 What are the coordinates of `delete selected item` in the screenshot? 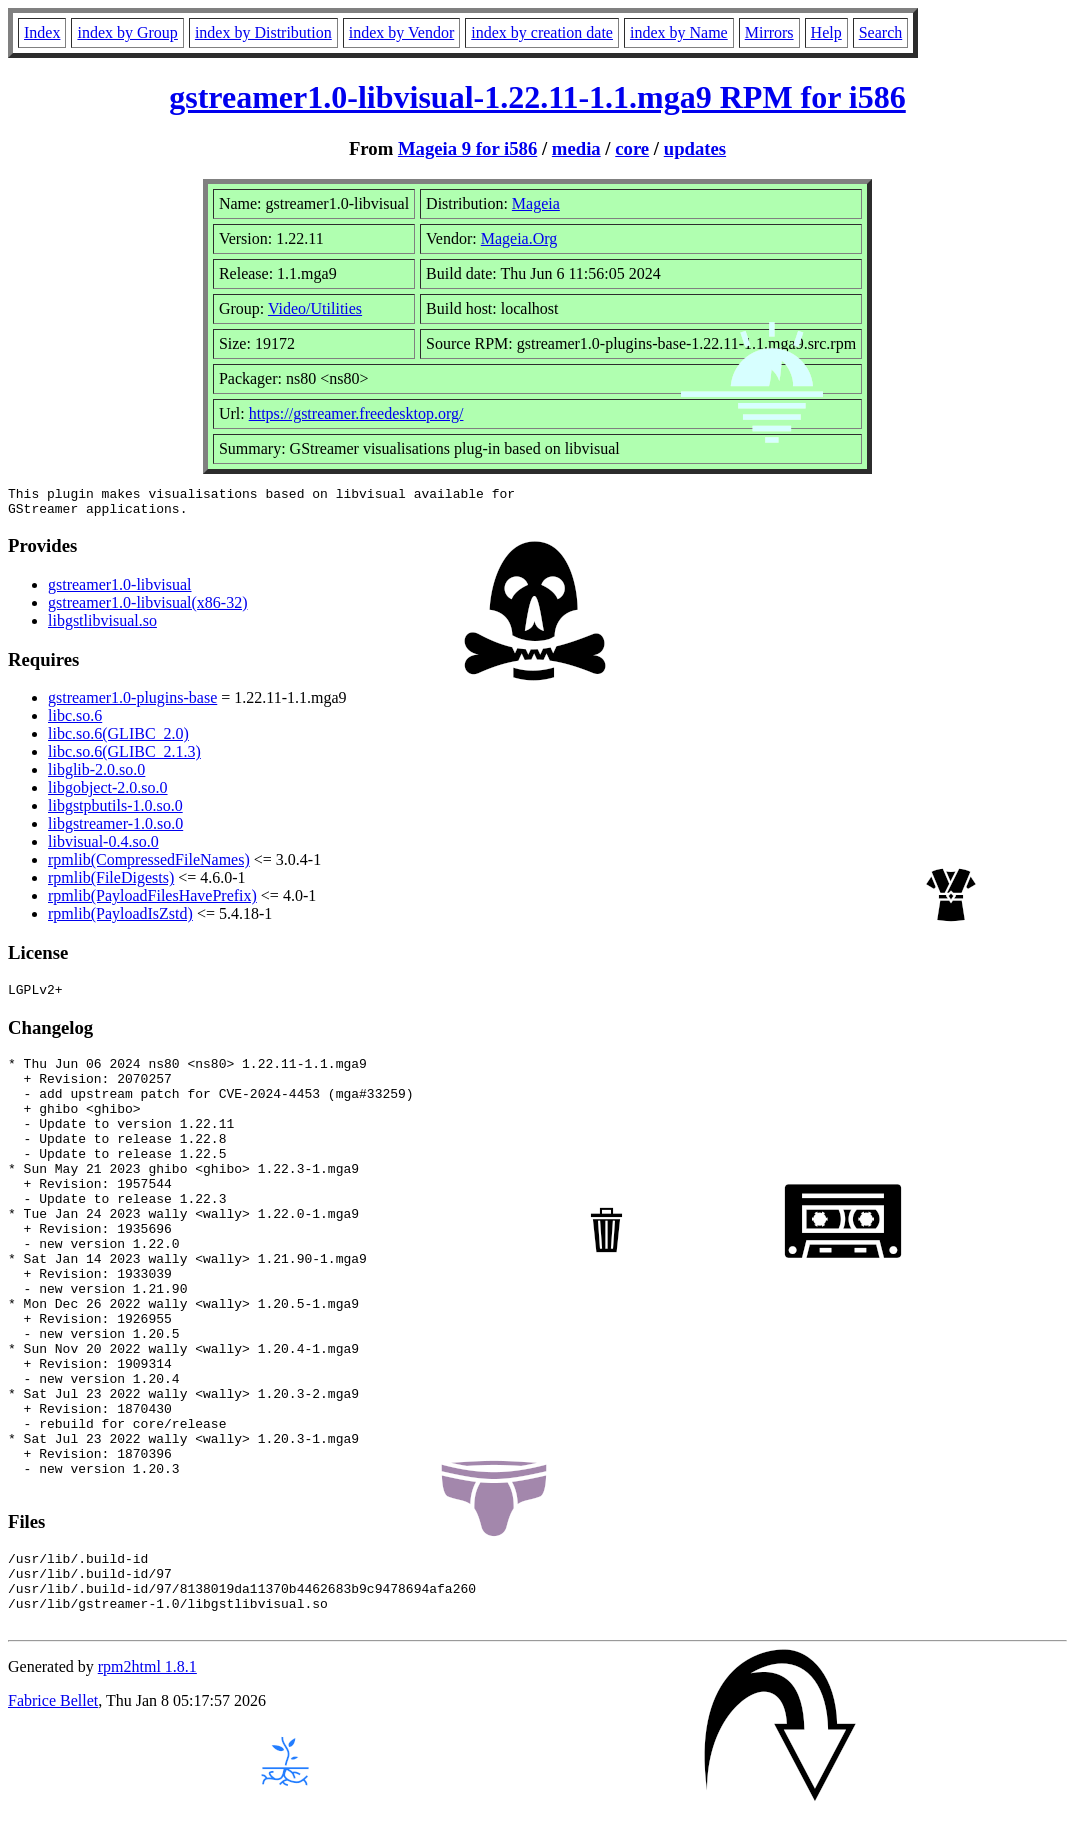 It's located at (606, 1225).